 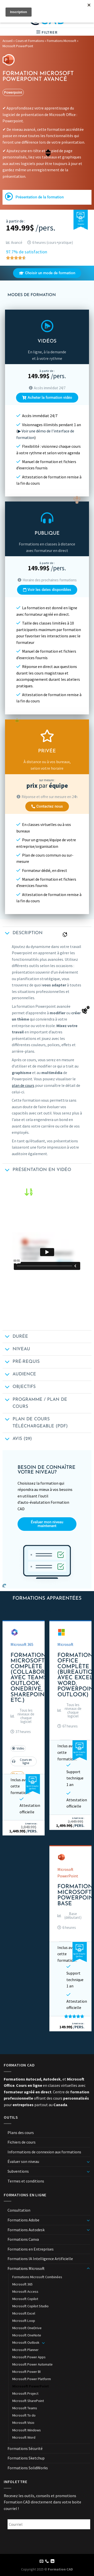 I want to click on access nature or outdoor-themed emoji, so click(x=86, y=1010).